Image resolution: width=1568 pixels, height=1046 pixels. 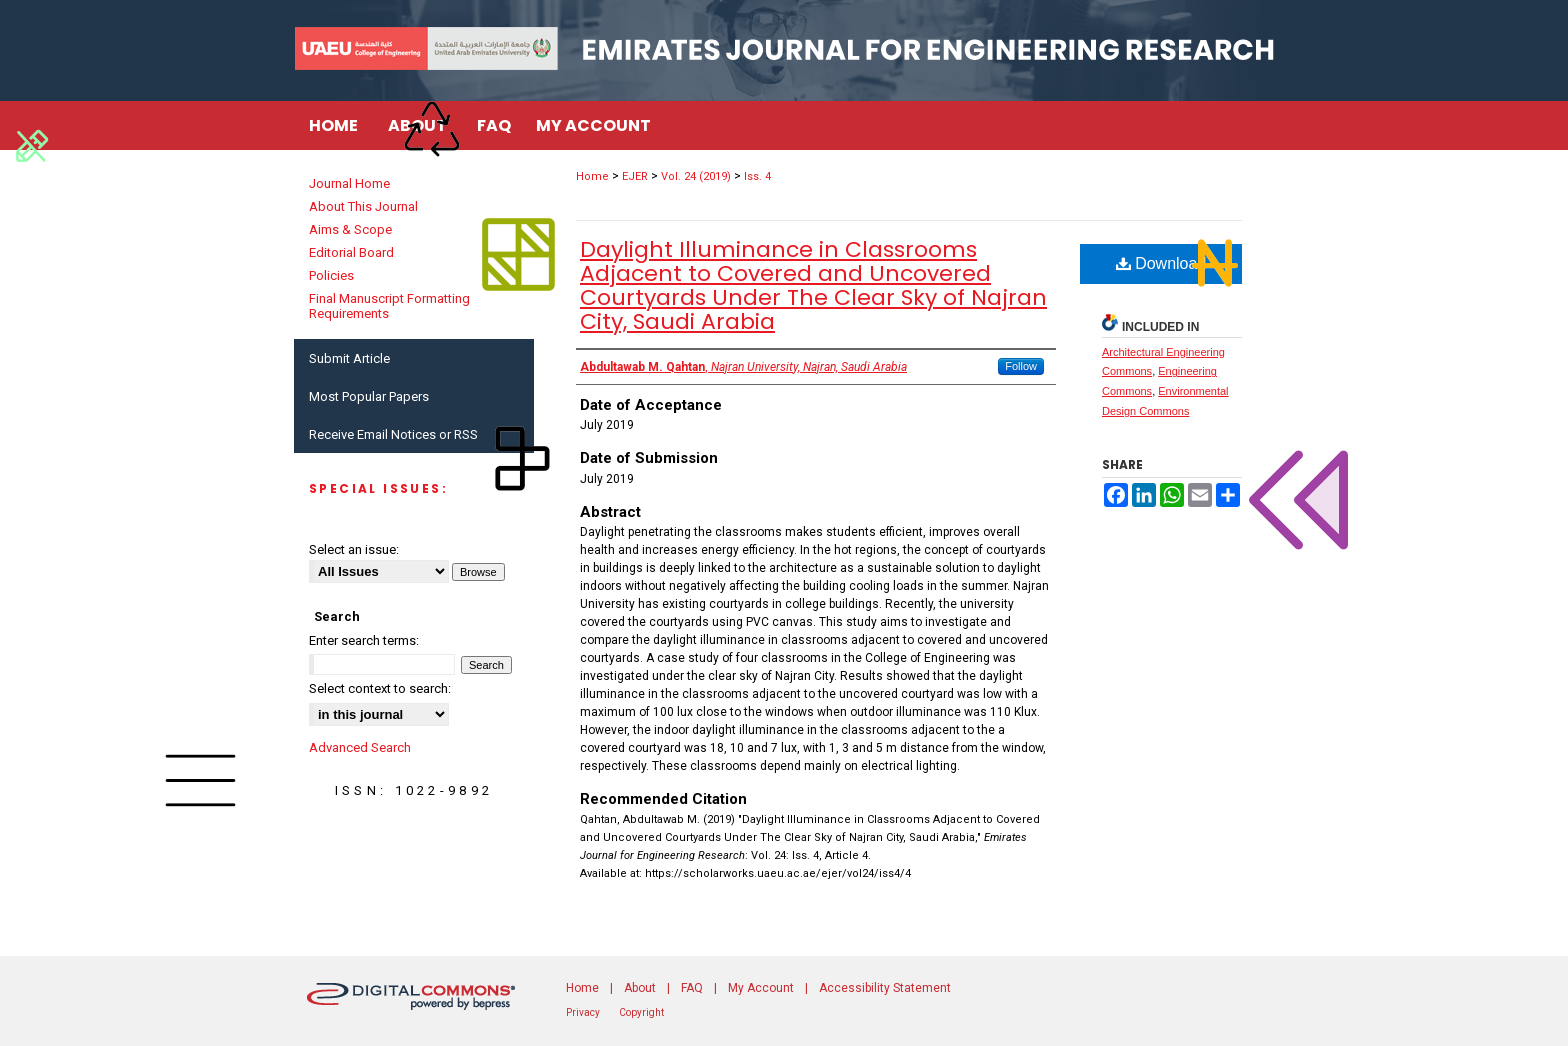 What do you see at coordinates (1215, 263) in the screenshot?
I see `indicates Nigerian naira currency` at bounding box center [1215, 263].